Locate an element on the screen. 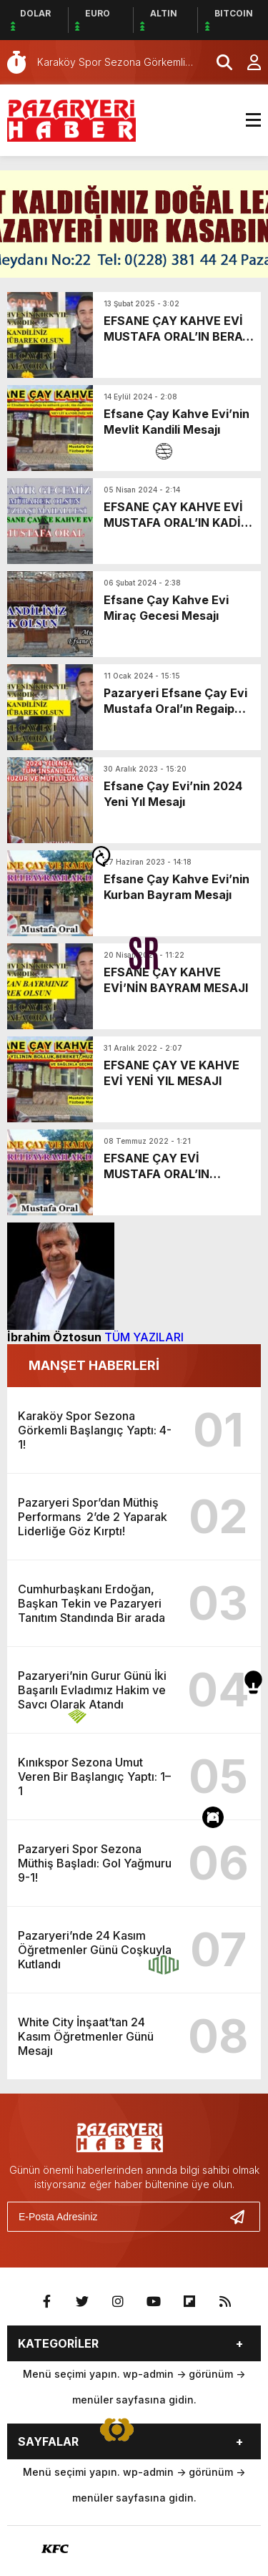  Apache Parquet logo is located at coordinates (77, 1716).